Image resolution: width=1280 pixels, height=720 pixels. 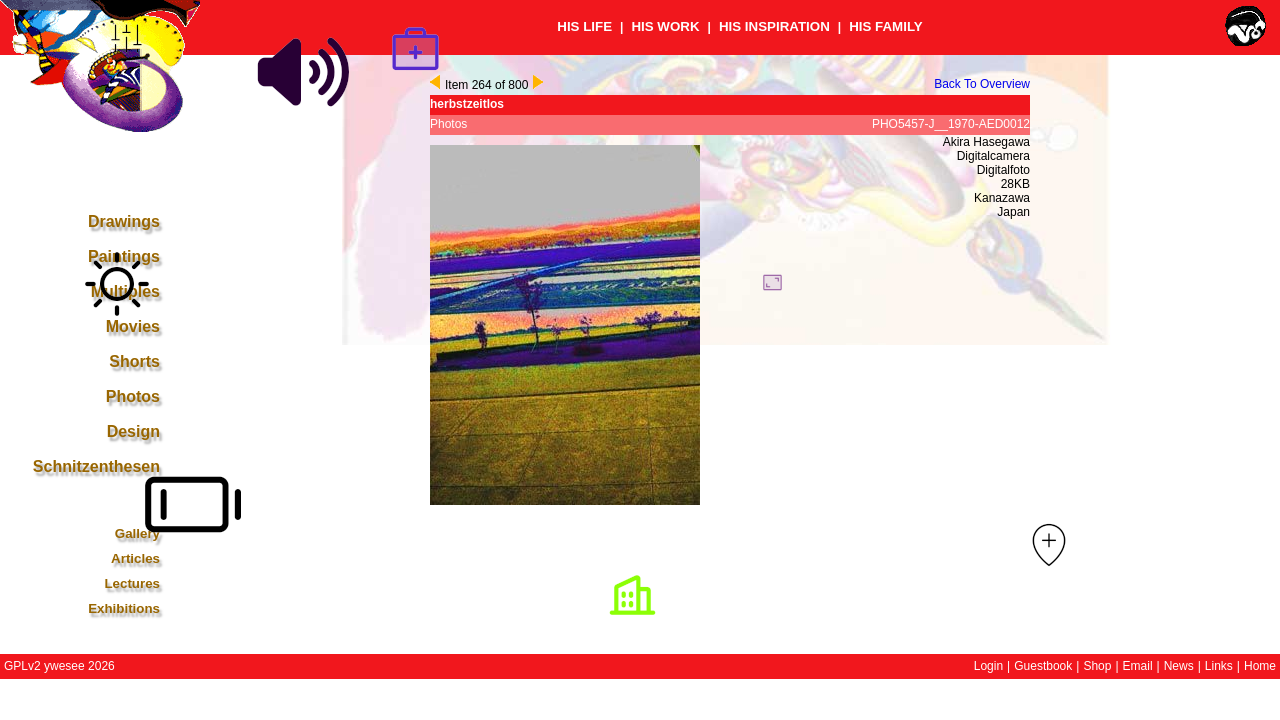 I want to click on add a new location pin, so click(x=1049, y=545).